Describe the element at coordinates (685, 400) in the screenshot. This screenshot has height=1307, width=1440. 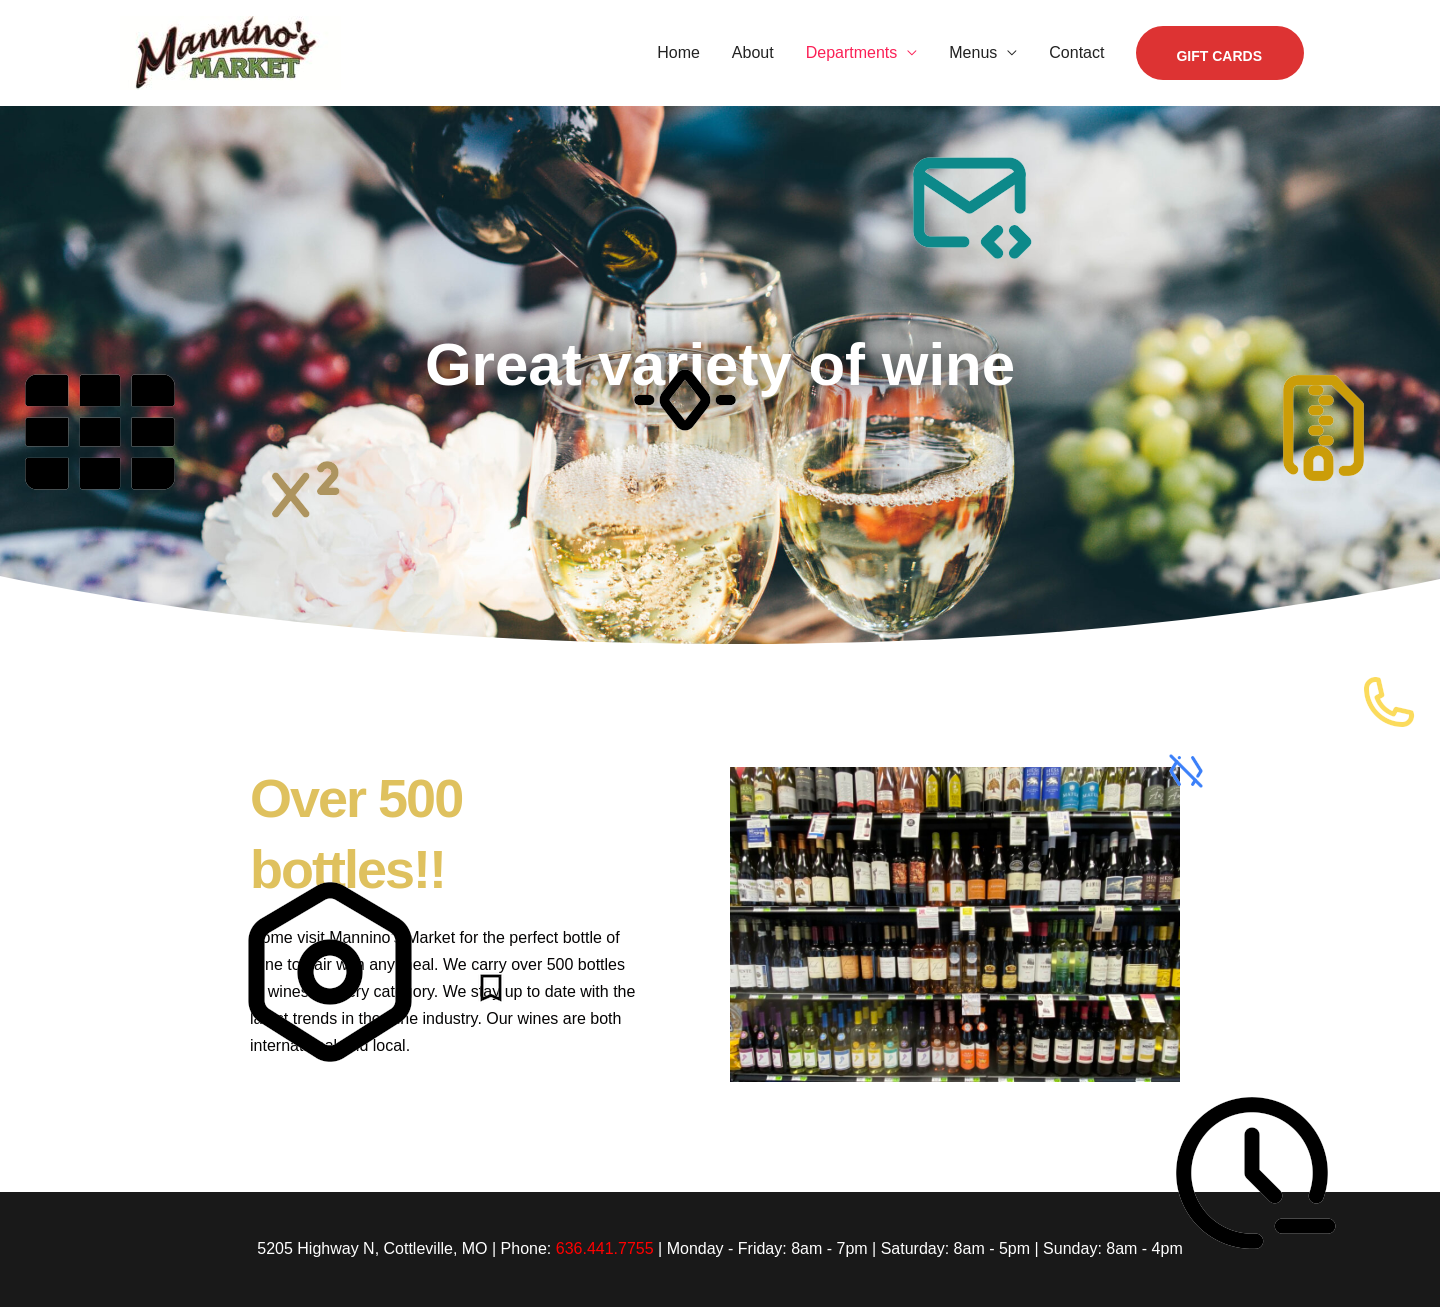
I see `align keyframe to horizontal center` at that location.